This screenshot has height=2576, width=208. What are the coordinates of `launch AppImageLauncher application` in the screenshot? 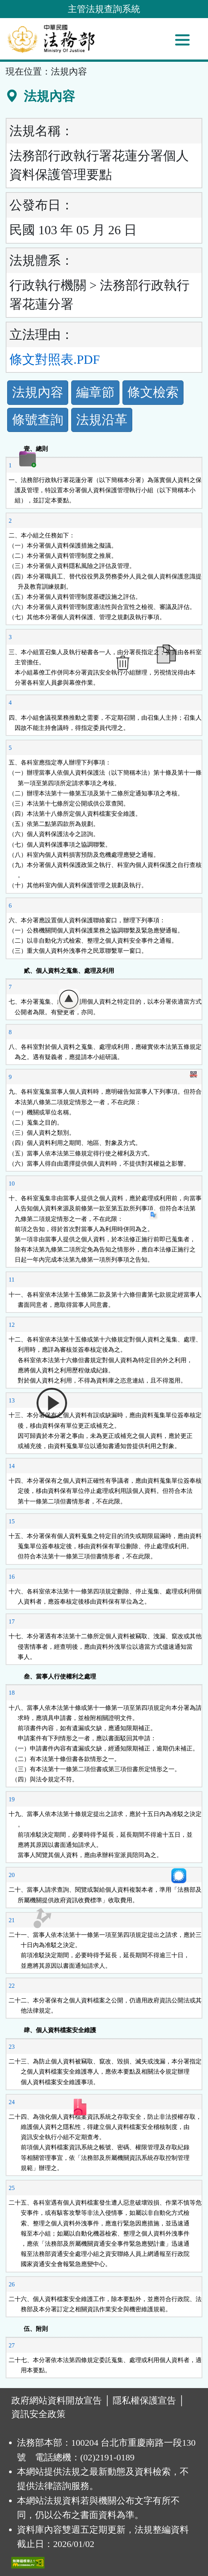 It's located at (69, 999).